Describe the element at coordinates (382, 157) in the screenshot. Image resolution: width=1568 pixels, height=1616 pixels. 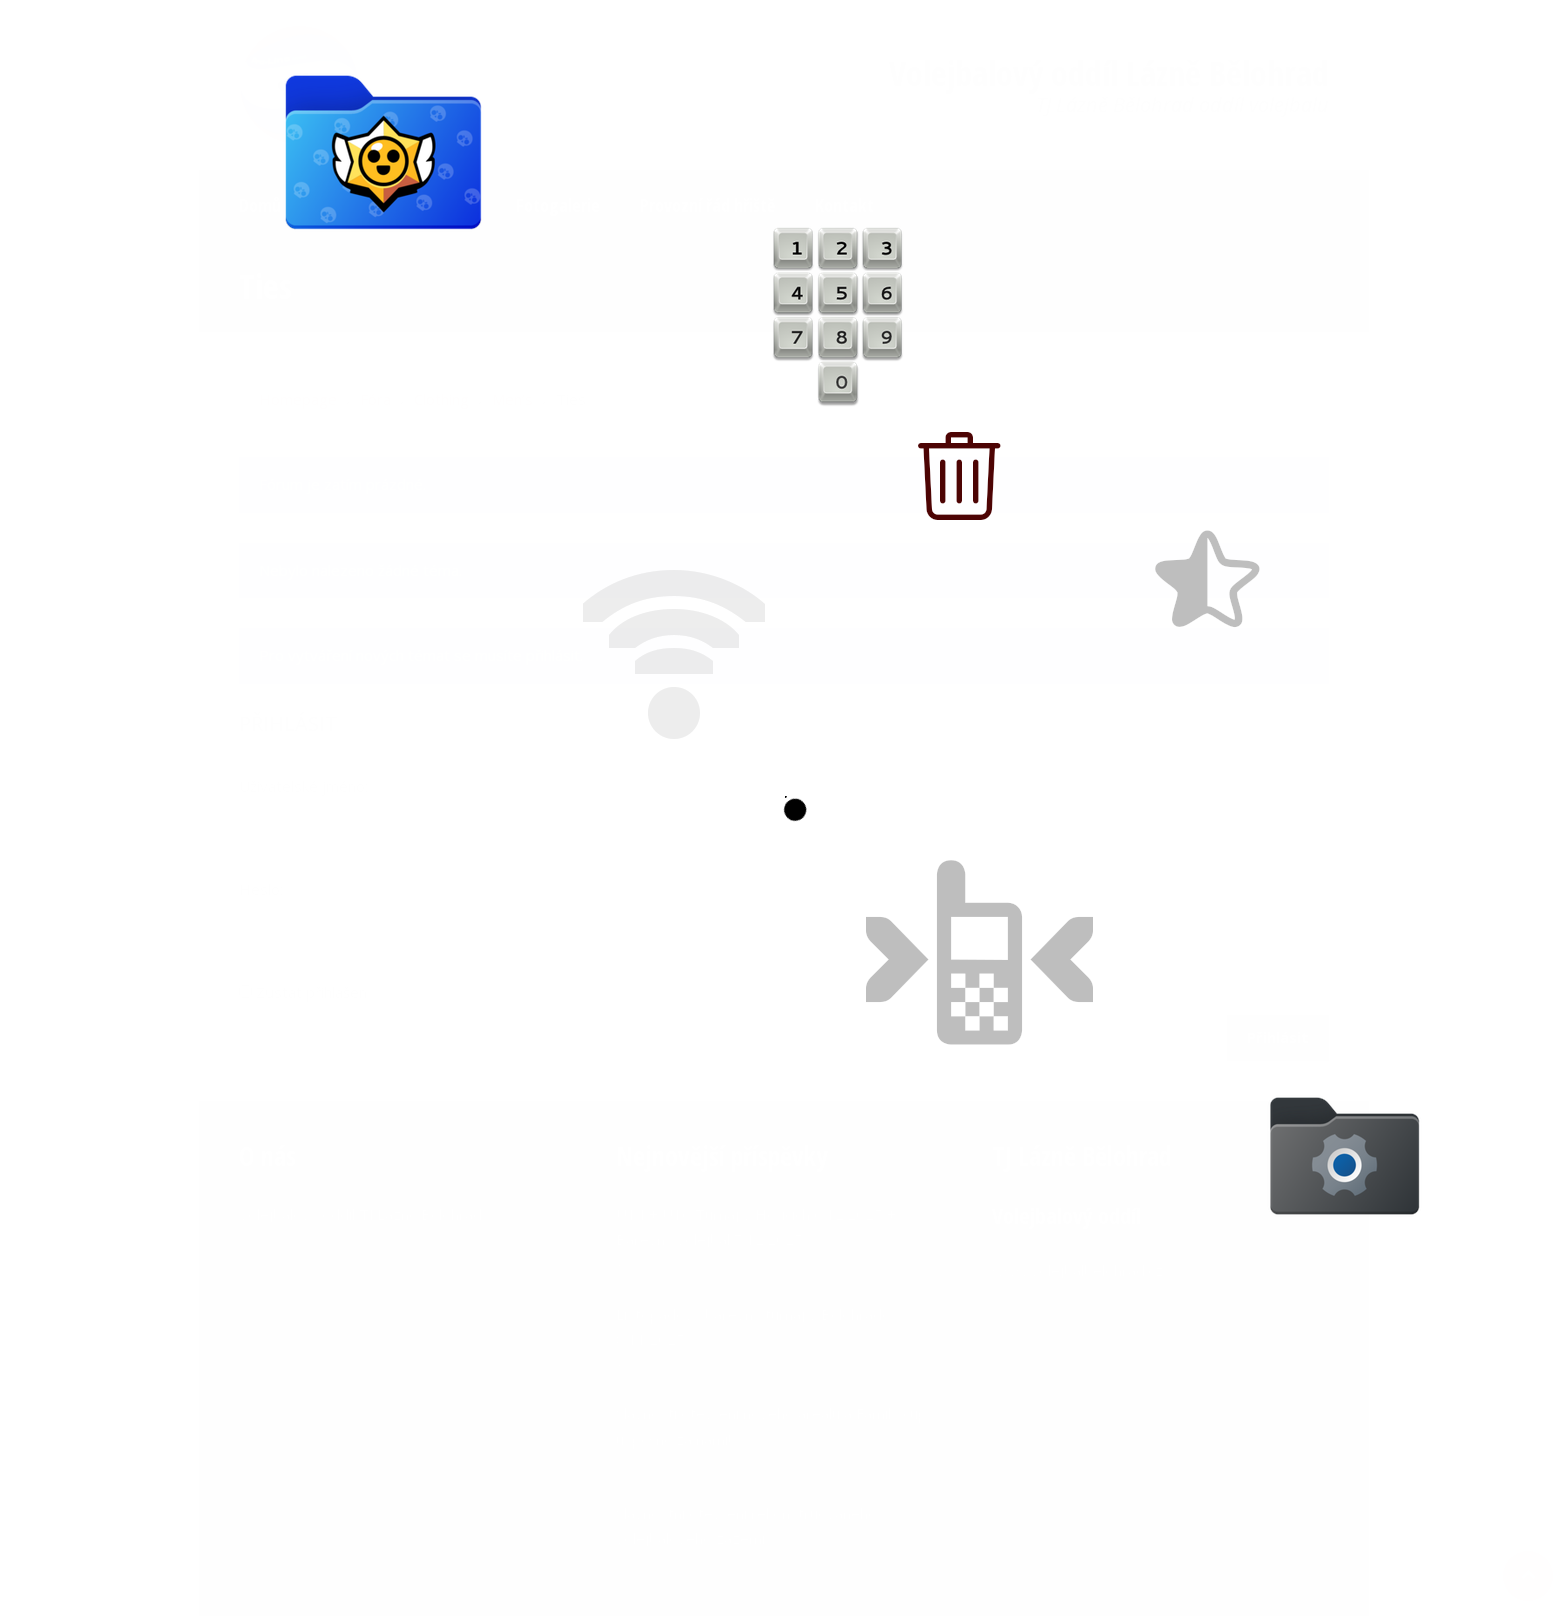
I see `open brawl stars game files folder` at that location.